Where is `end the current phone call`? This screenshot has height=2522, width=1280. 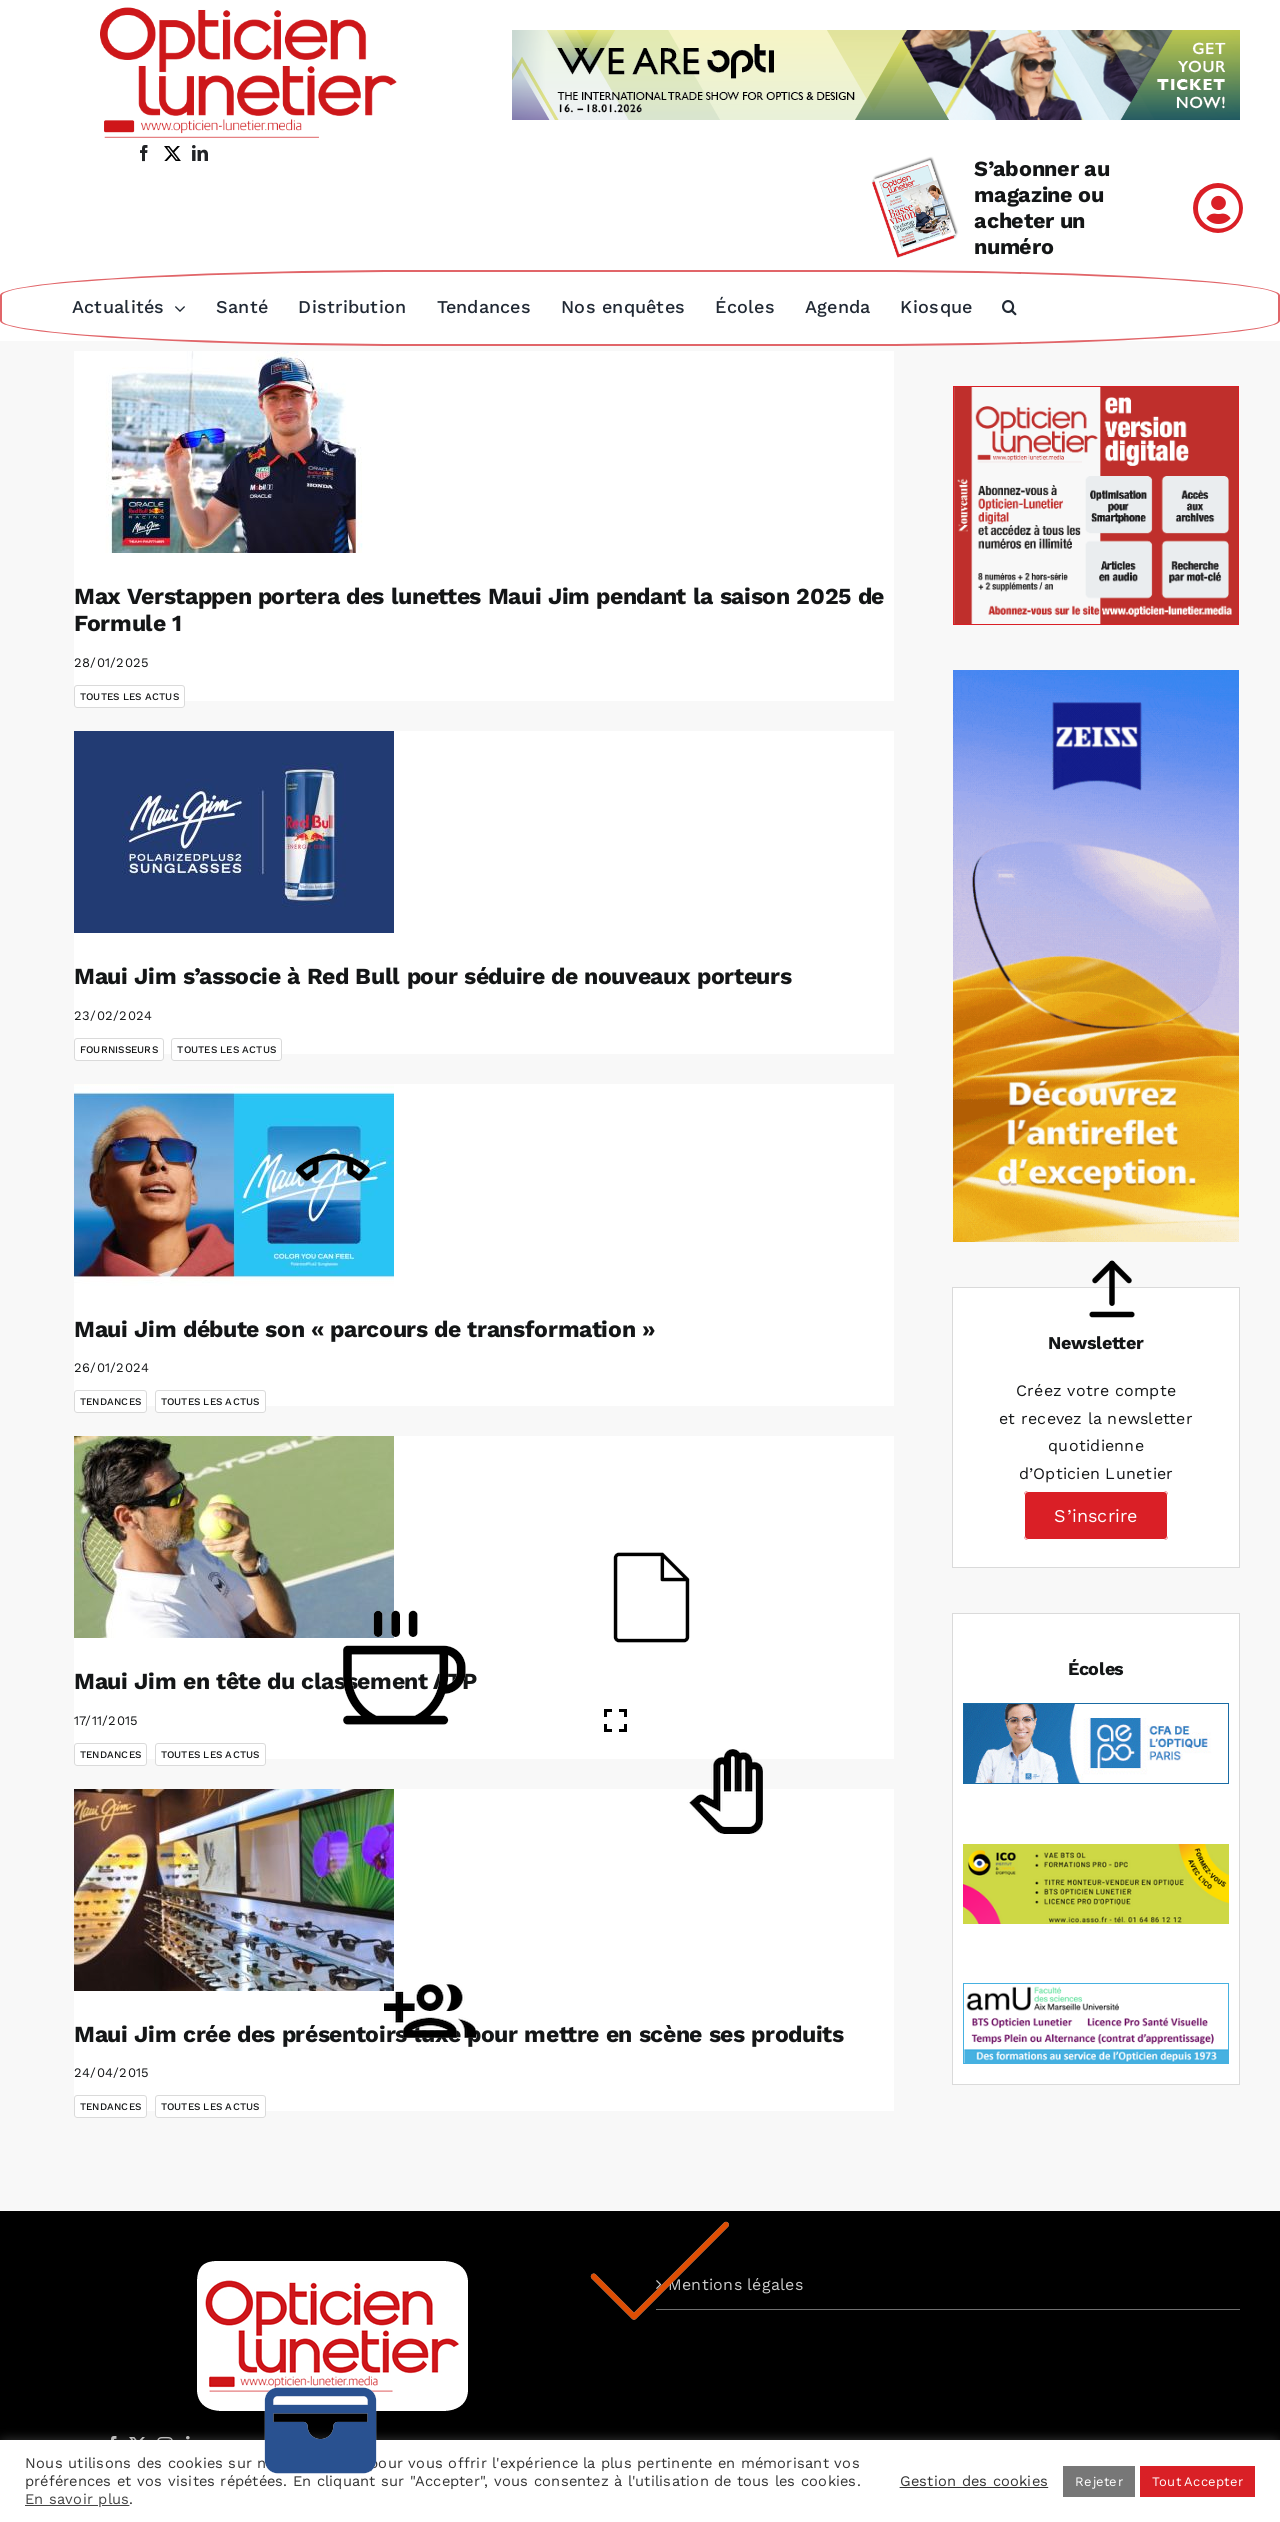
end the current phone call is located at coordinates (333, 1169).